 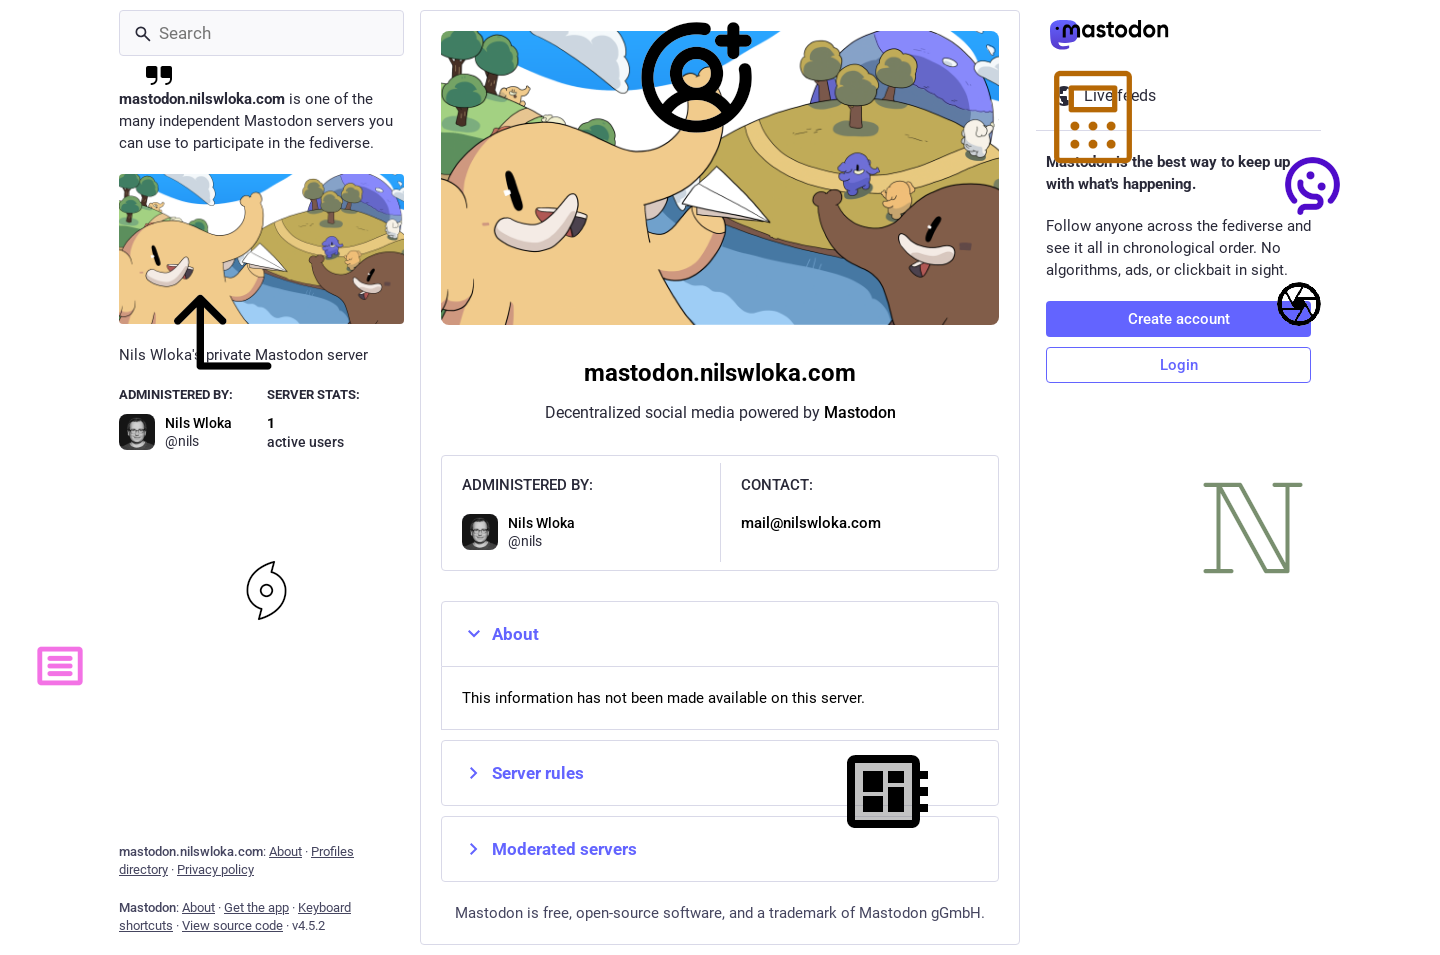 I want to click on view article or document, so click(x=60, y=666).